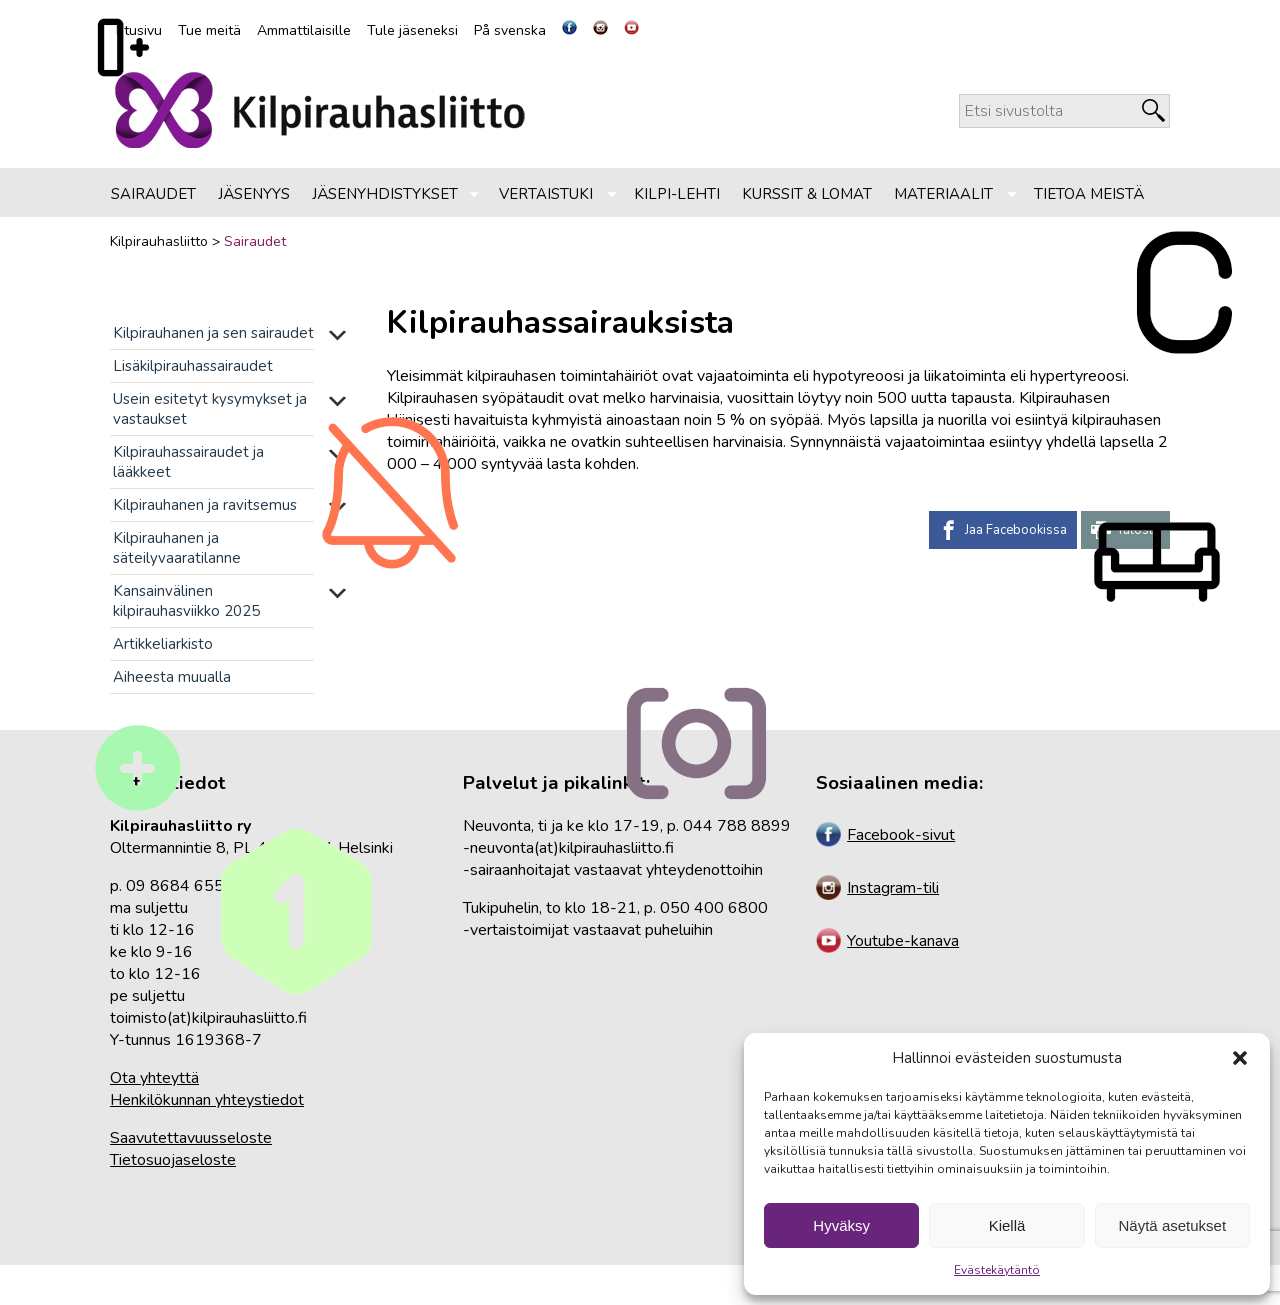  Describe the element at coordinates (392, 493) in the screenshot. I see `mute notifications` at that location.